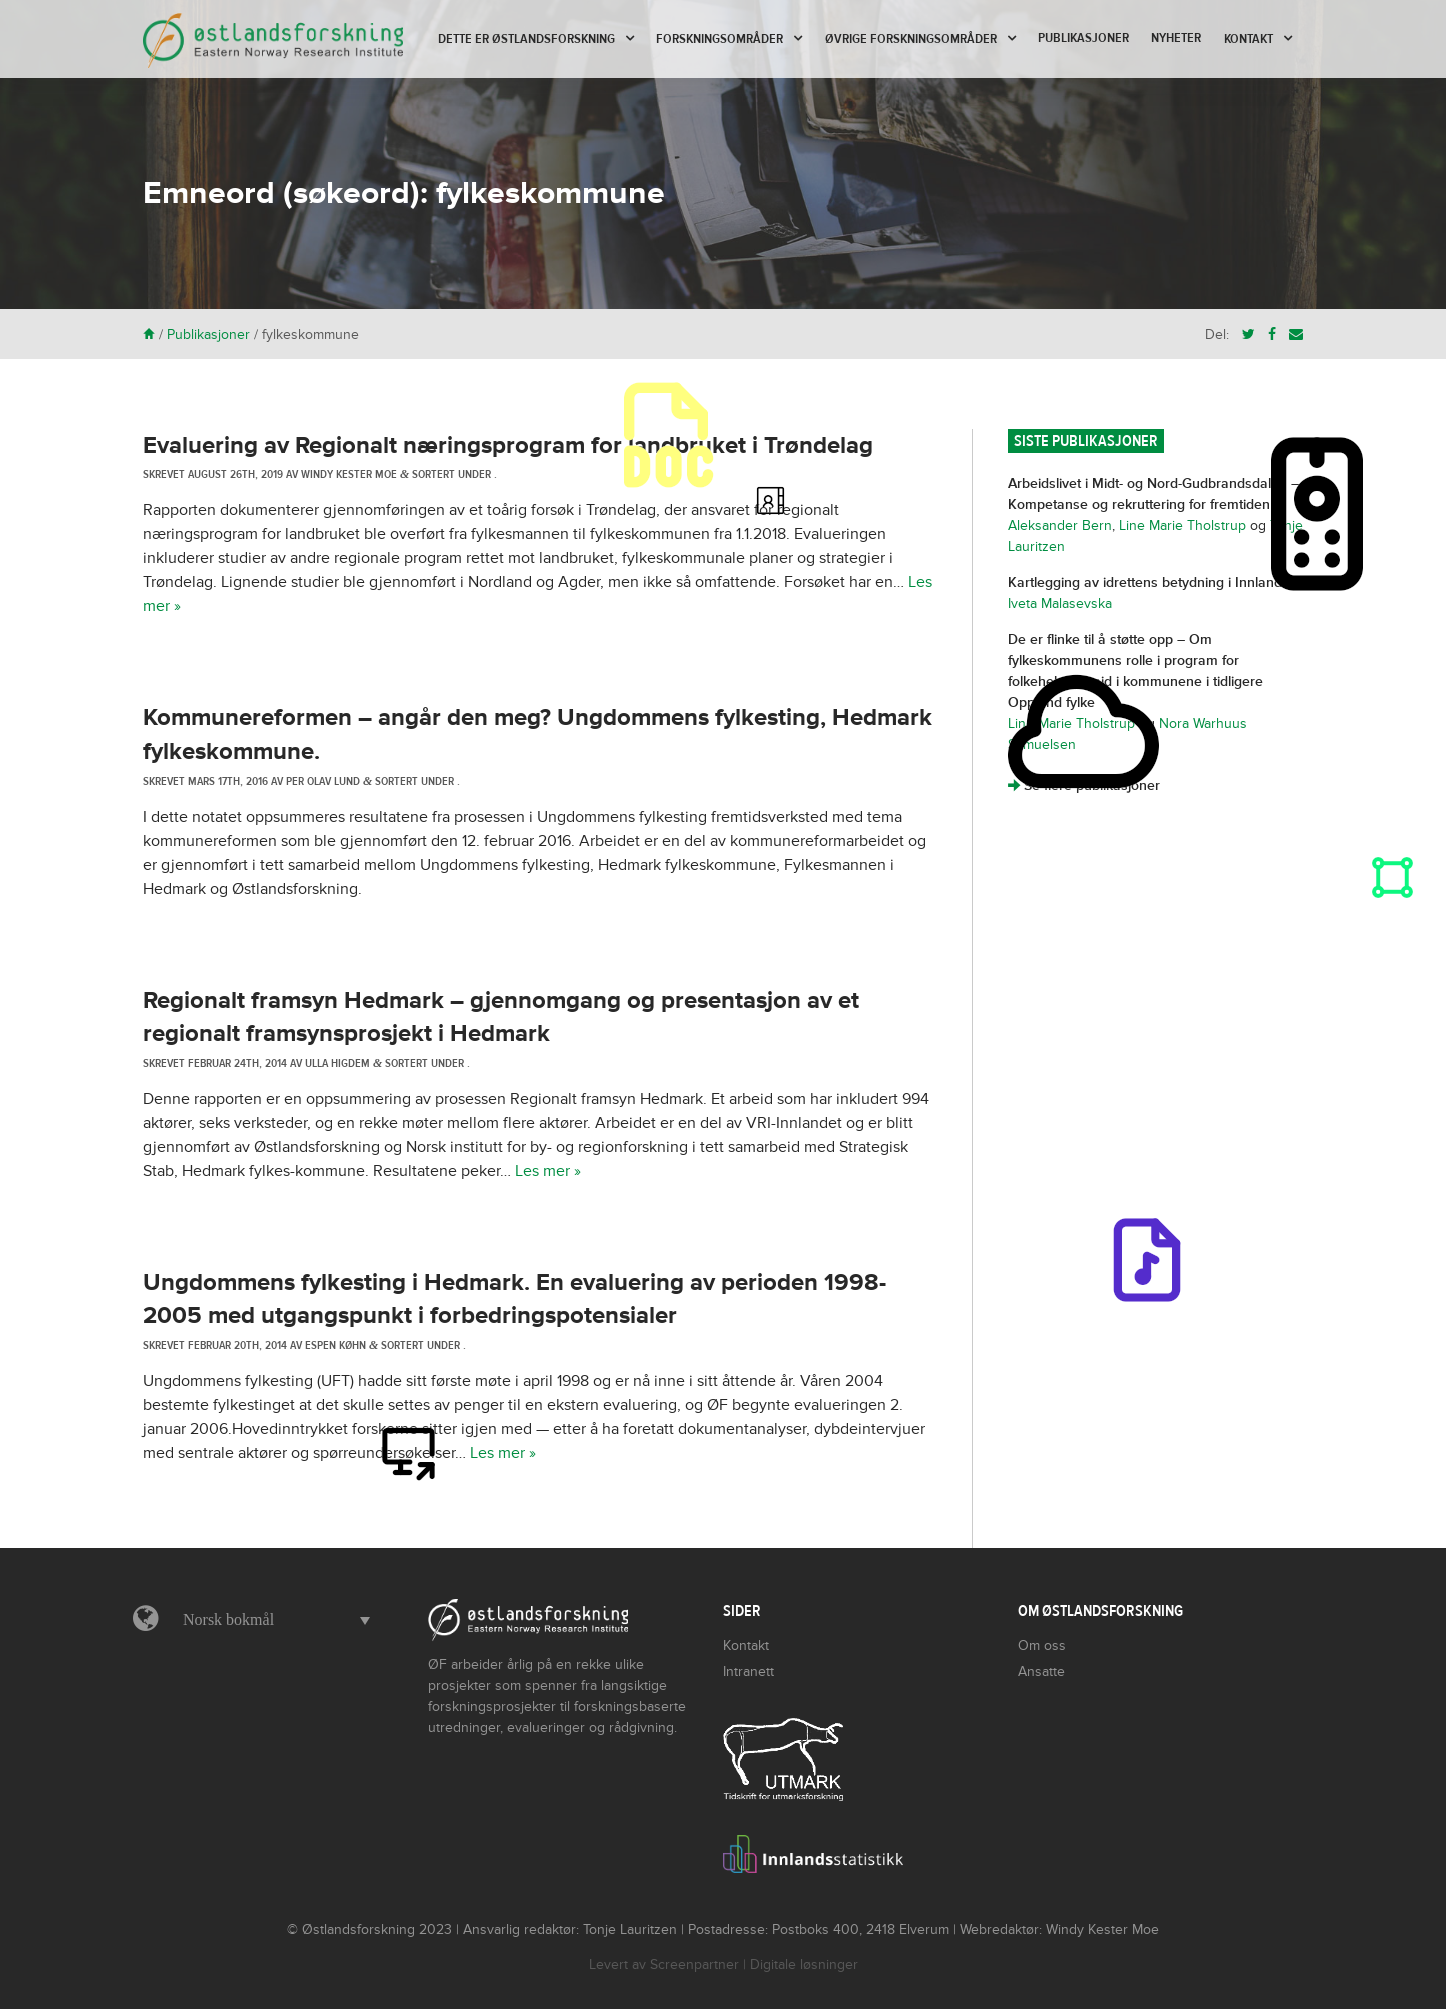 This screenshot has height=2009, width=1446. What do you see at coordinates (1147, 1260) in the screenshot?
I see `open an audio or music file` at bounding box center [1147, 1260].